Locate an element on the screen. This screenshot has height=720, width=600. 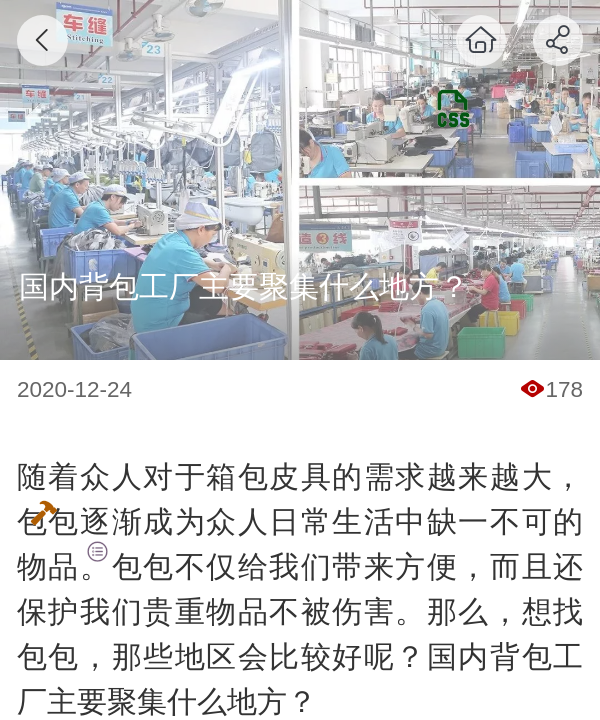
view list or menu options is located at coordinates (97, 551).